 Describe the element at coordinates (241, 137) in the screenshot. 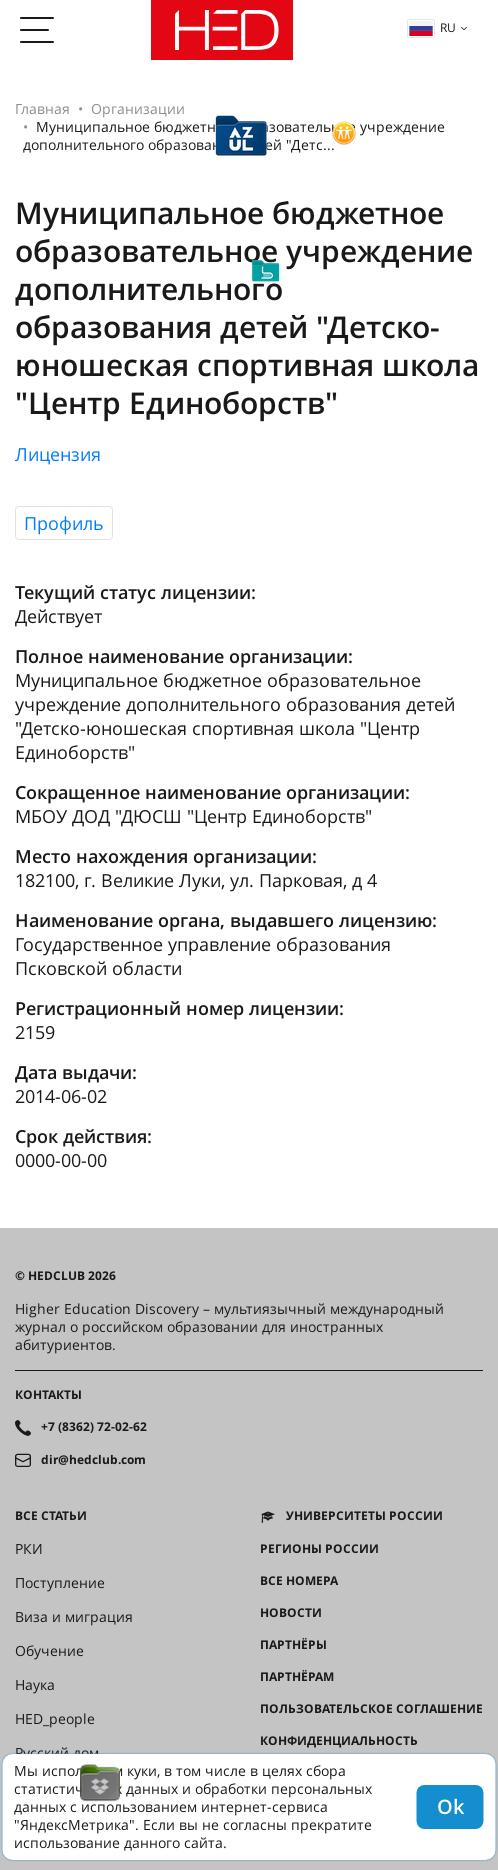

I see `open the azul folder` at that location.